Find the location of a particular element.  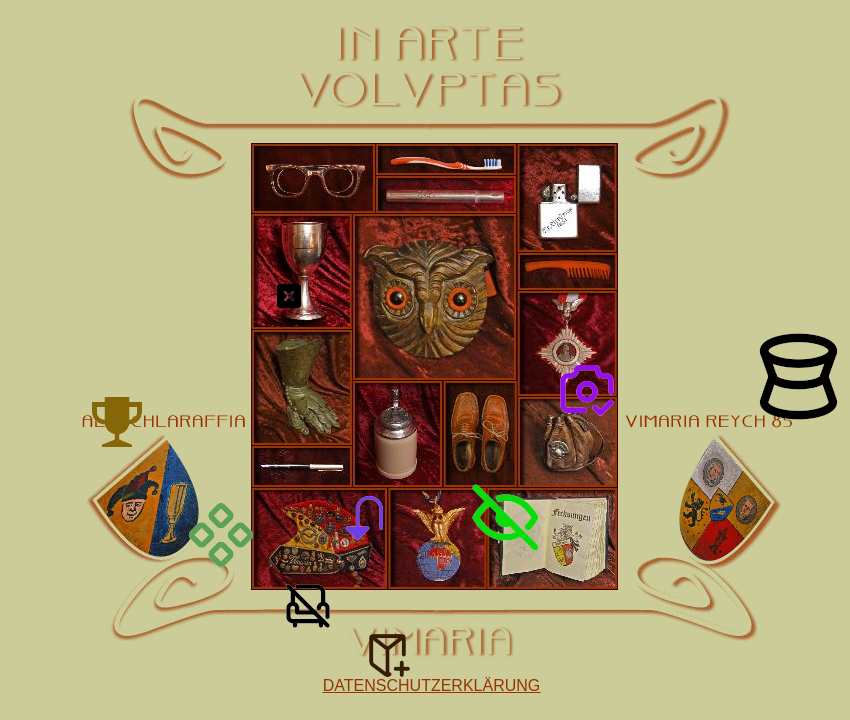

diabolo toy or juggling equipment icon is located at coordinates (798, 376).